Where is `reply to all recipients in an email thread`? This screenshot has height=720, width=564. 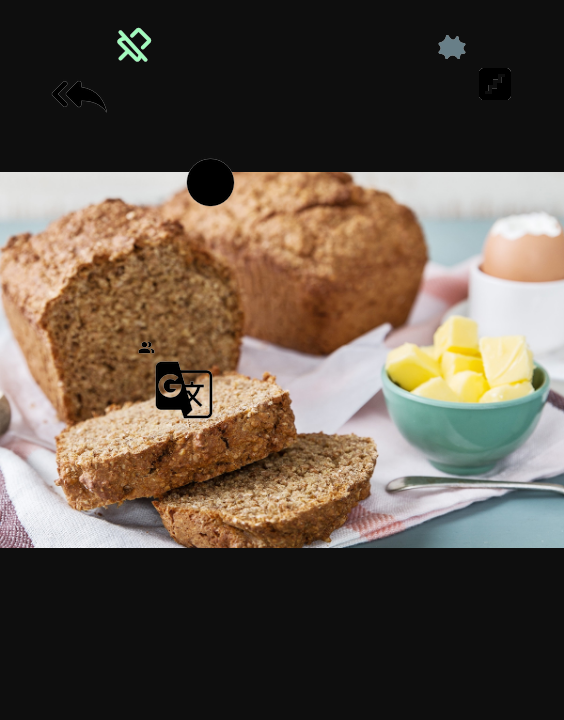
reply to all recipients in an email thread is located at coordinates (79, 94).